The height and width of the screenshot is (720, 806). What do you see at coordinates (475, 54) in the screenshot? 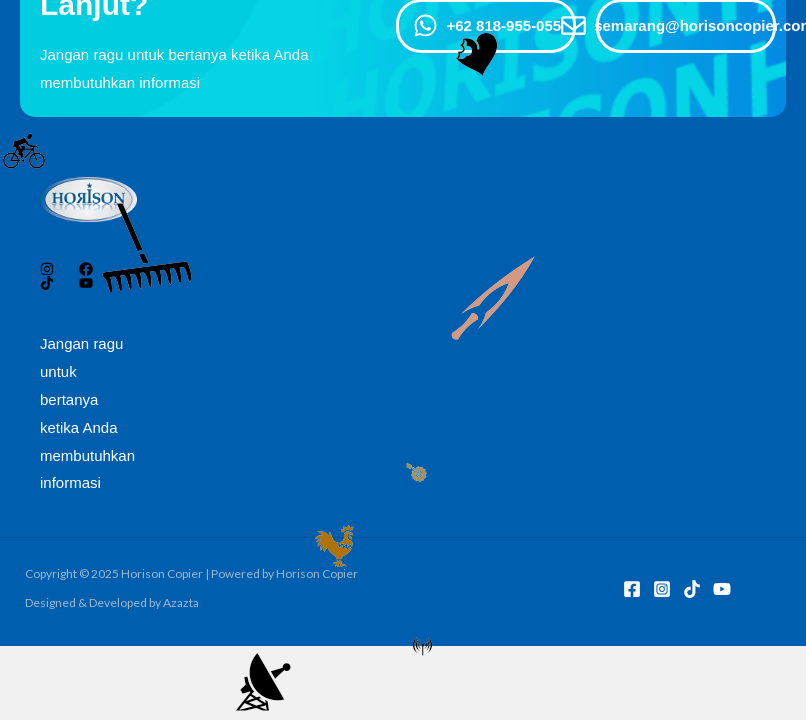
I see `indicates damage or health loss in a game` at bounding box center [475, 54].